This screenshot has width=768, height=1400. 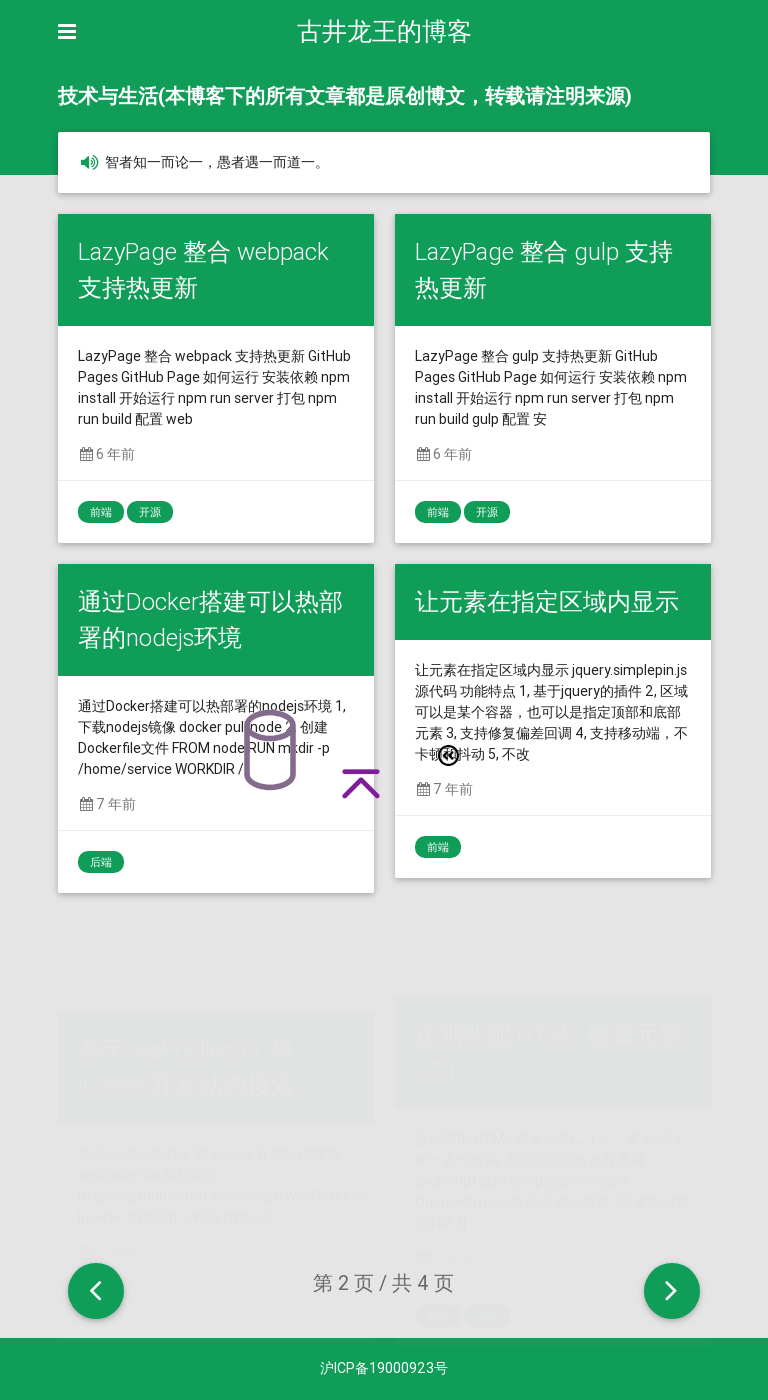 What do you see at coordinates (361, 783) in the screenshot?
I see `collapse or minimize a section` at bounding box center [361, 783].